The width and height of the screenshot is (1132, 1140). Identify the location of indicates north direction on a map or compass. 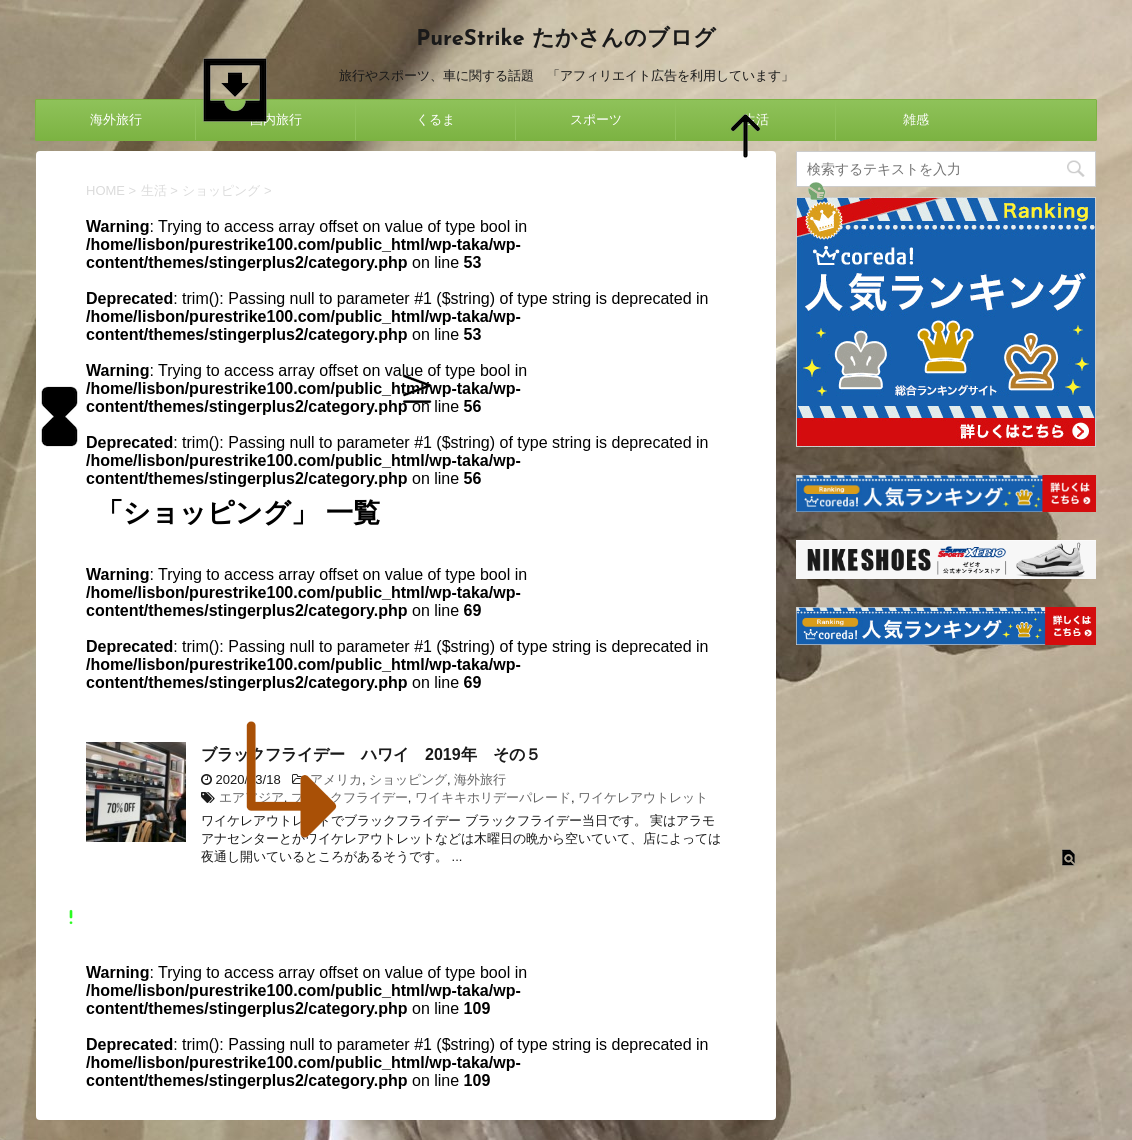
(745, 135).